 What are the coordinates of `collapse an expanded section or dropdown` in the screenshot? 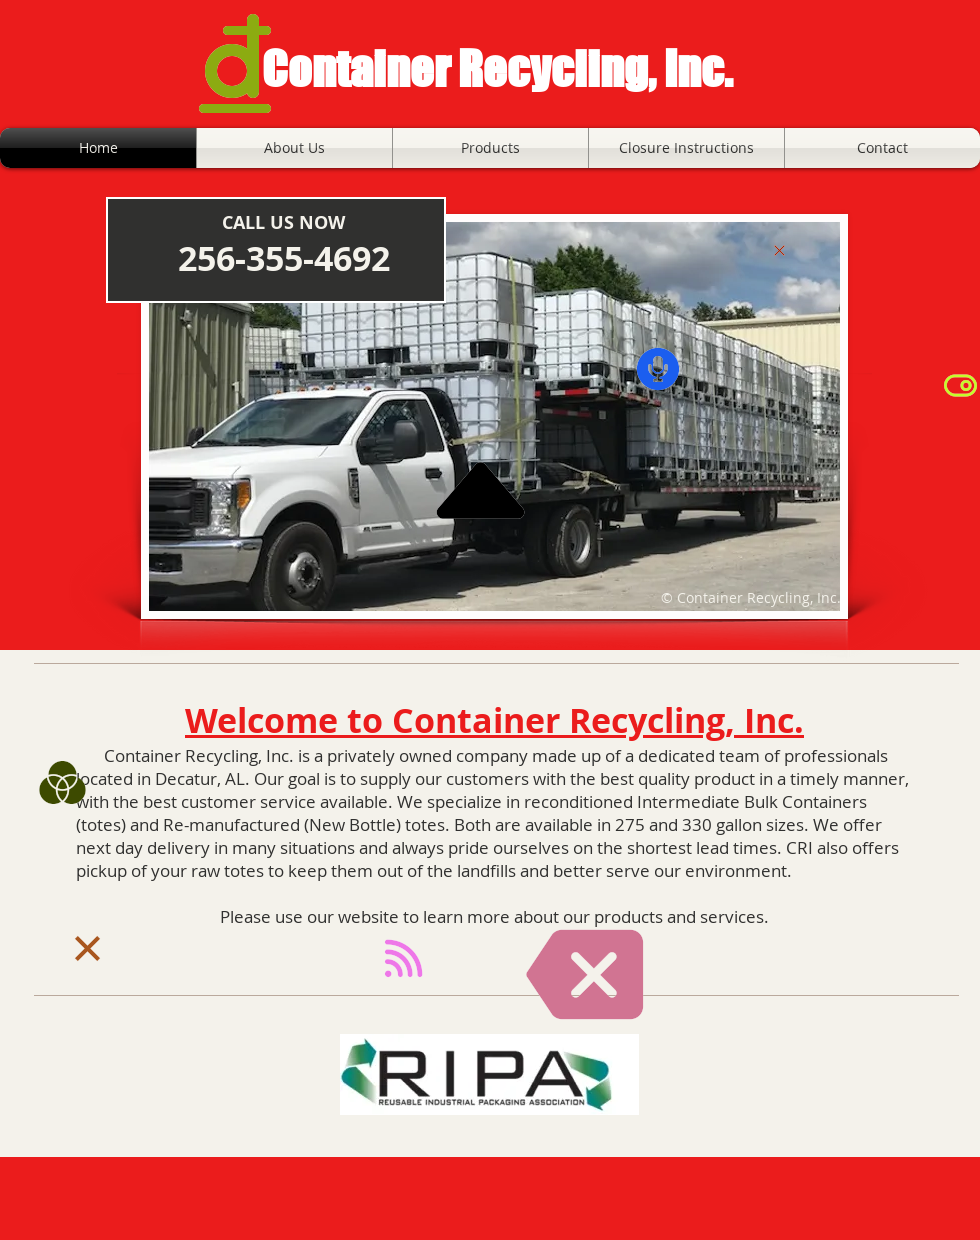 It's located at (480, 490).